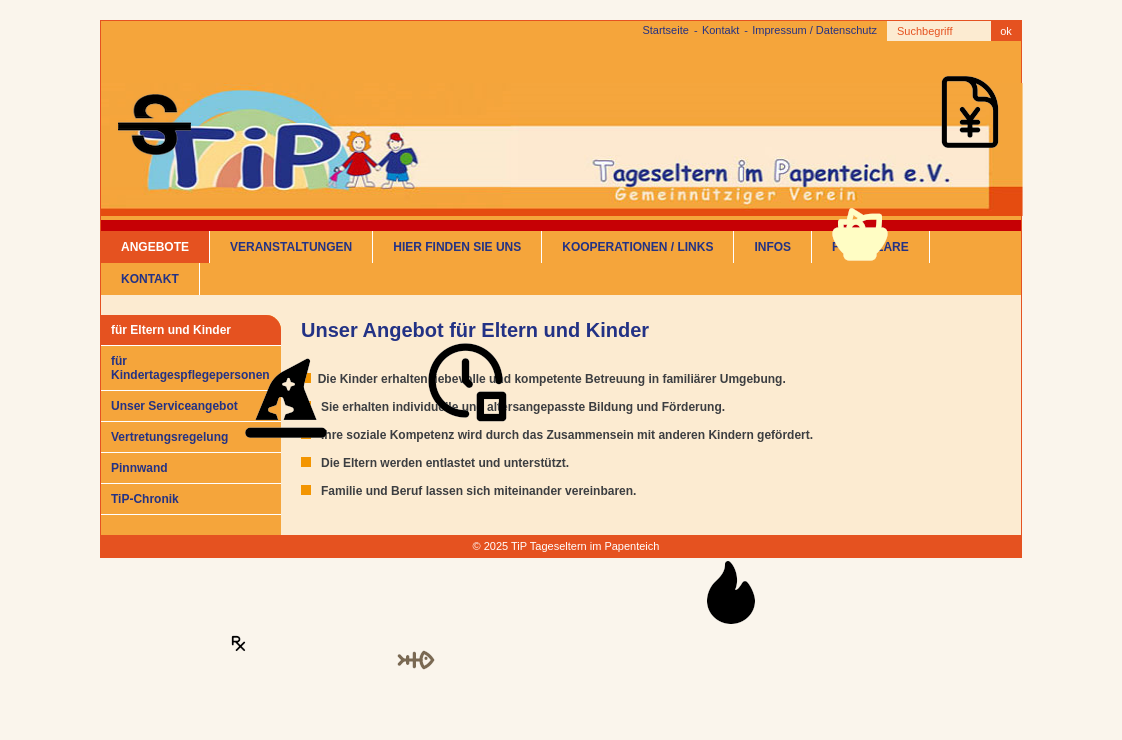 The height and width of the screenshot is (740, 1122). I want to click on view yen currency document, so click(970, 112).